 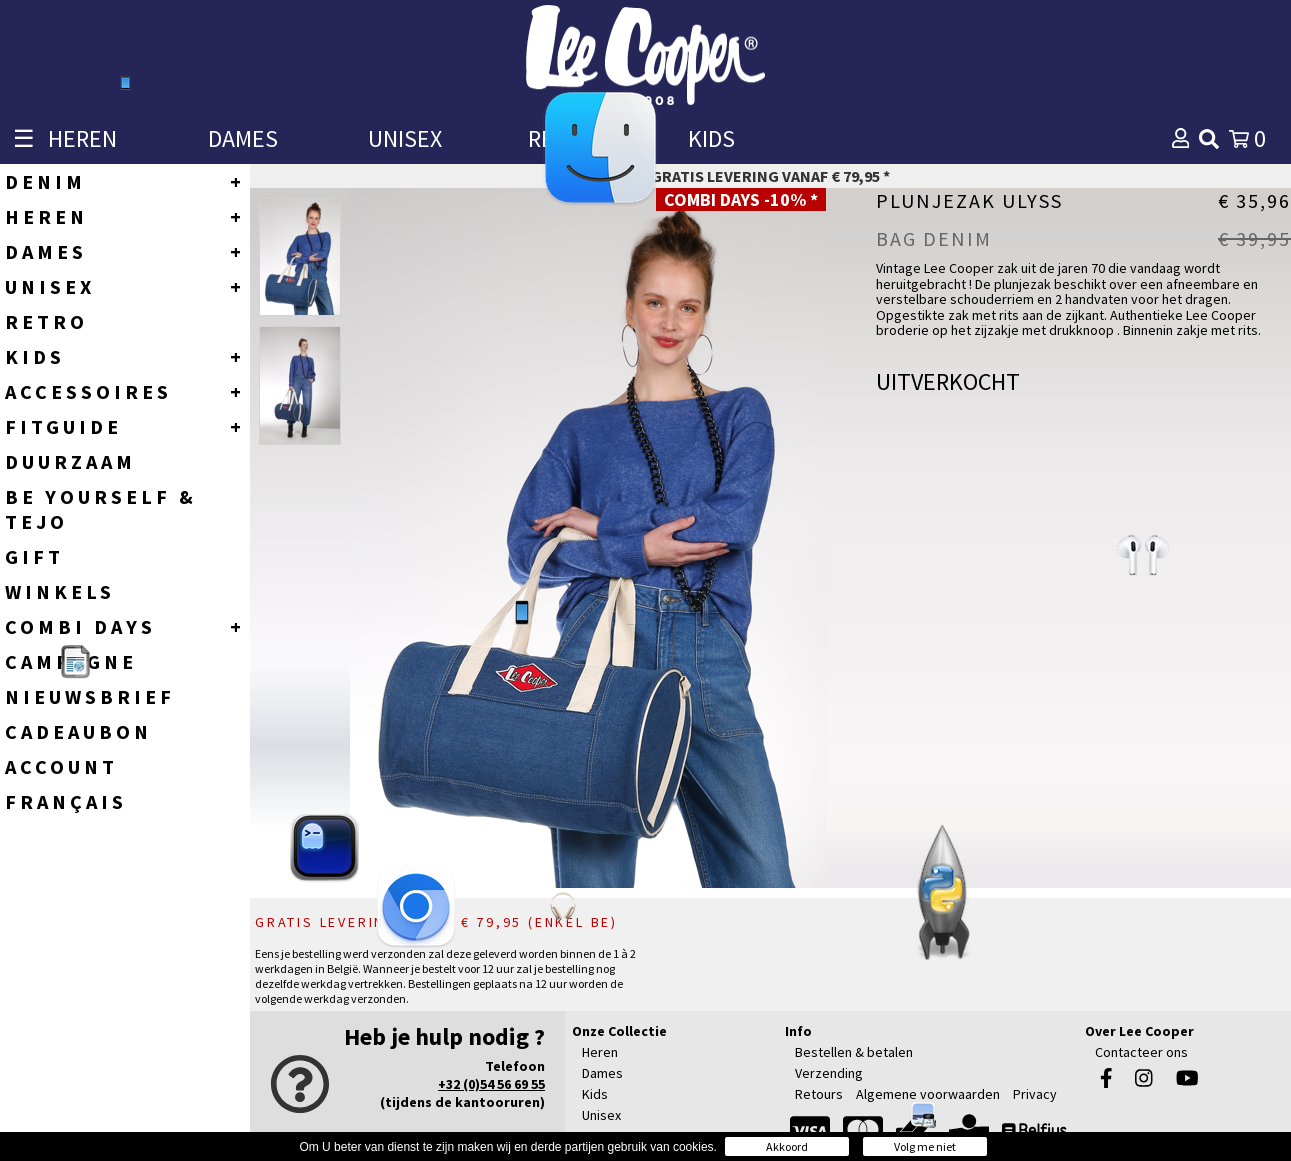 What do you see at coordinates (600, 147) in the screenshot?
I see `open Finder to browse files and folders` at bounding box center [600, 147].